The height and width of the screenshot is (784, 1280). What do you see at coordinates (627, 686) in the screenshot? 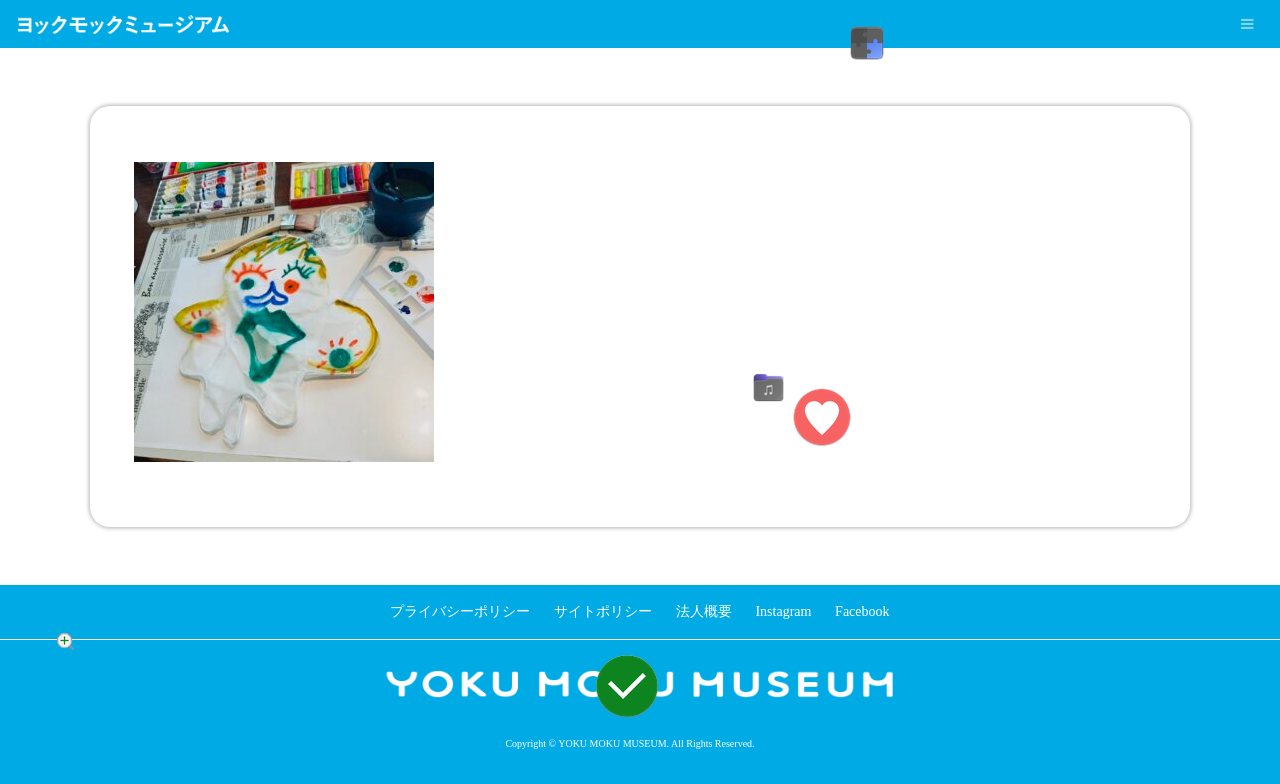
I see `dropbox sync completed successfully` at bounding box center [627, 686].